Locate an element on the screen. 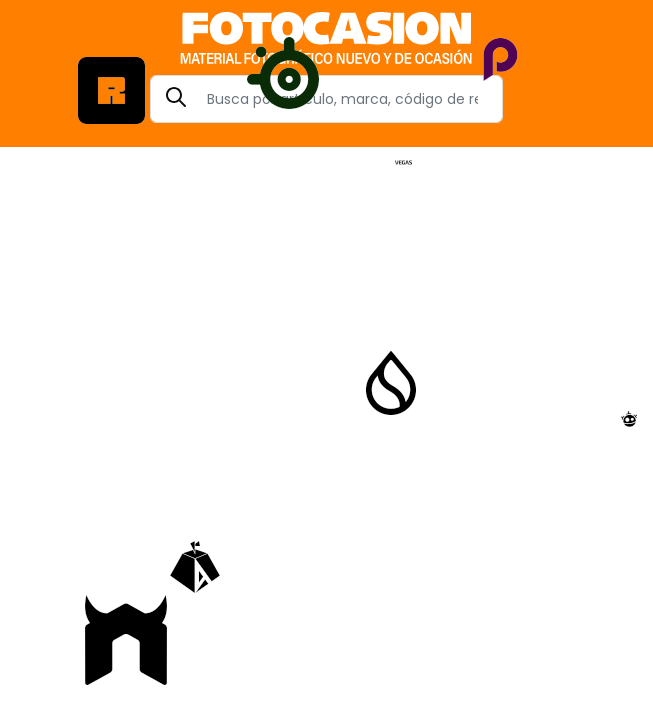 Image resolution: width=653 pixels, height=720 pixels. visit freepik website is located at coordinates (629, 419).